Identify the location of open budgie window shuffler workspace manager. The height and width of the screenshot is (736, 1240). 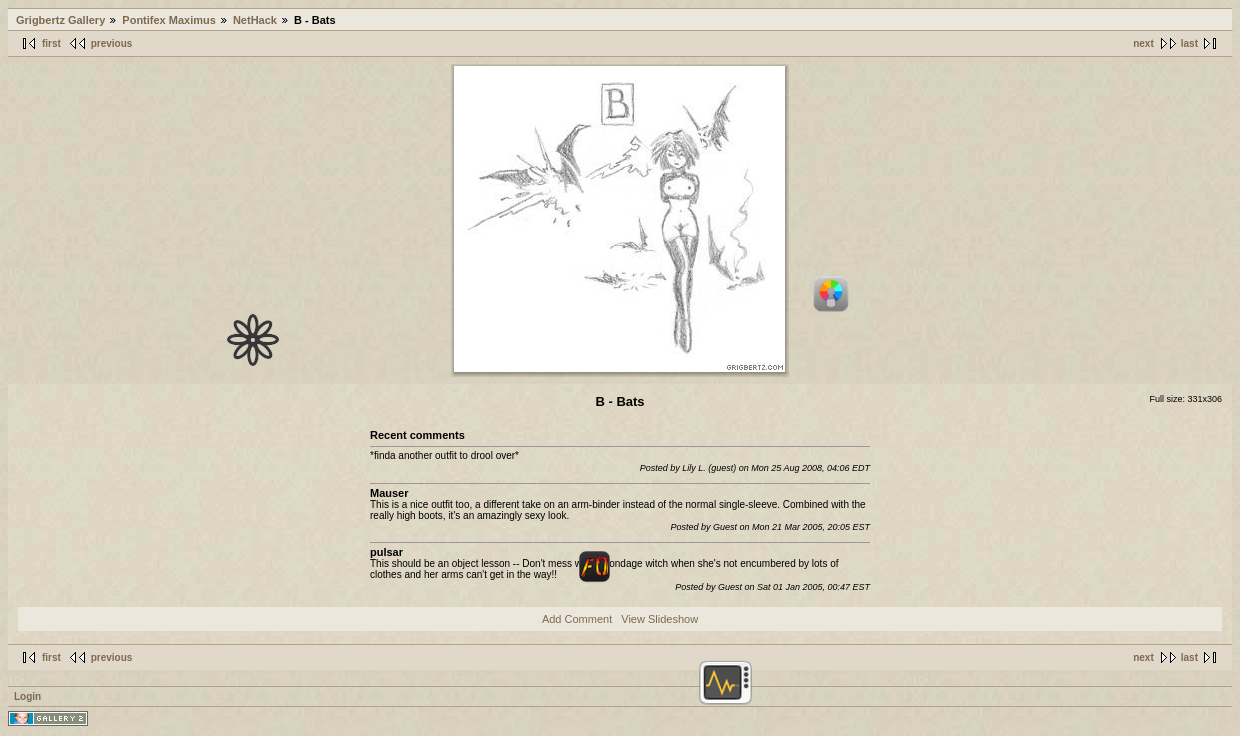
(253, 340).